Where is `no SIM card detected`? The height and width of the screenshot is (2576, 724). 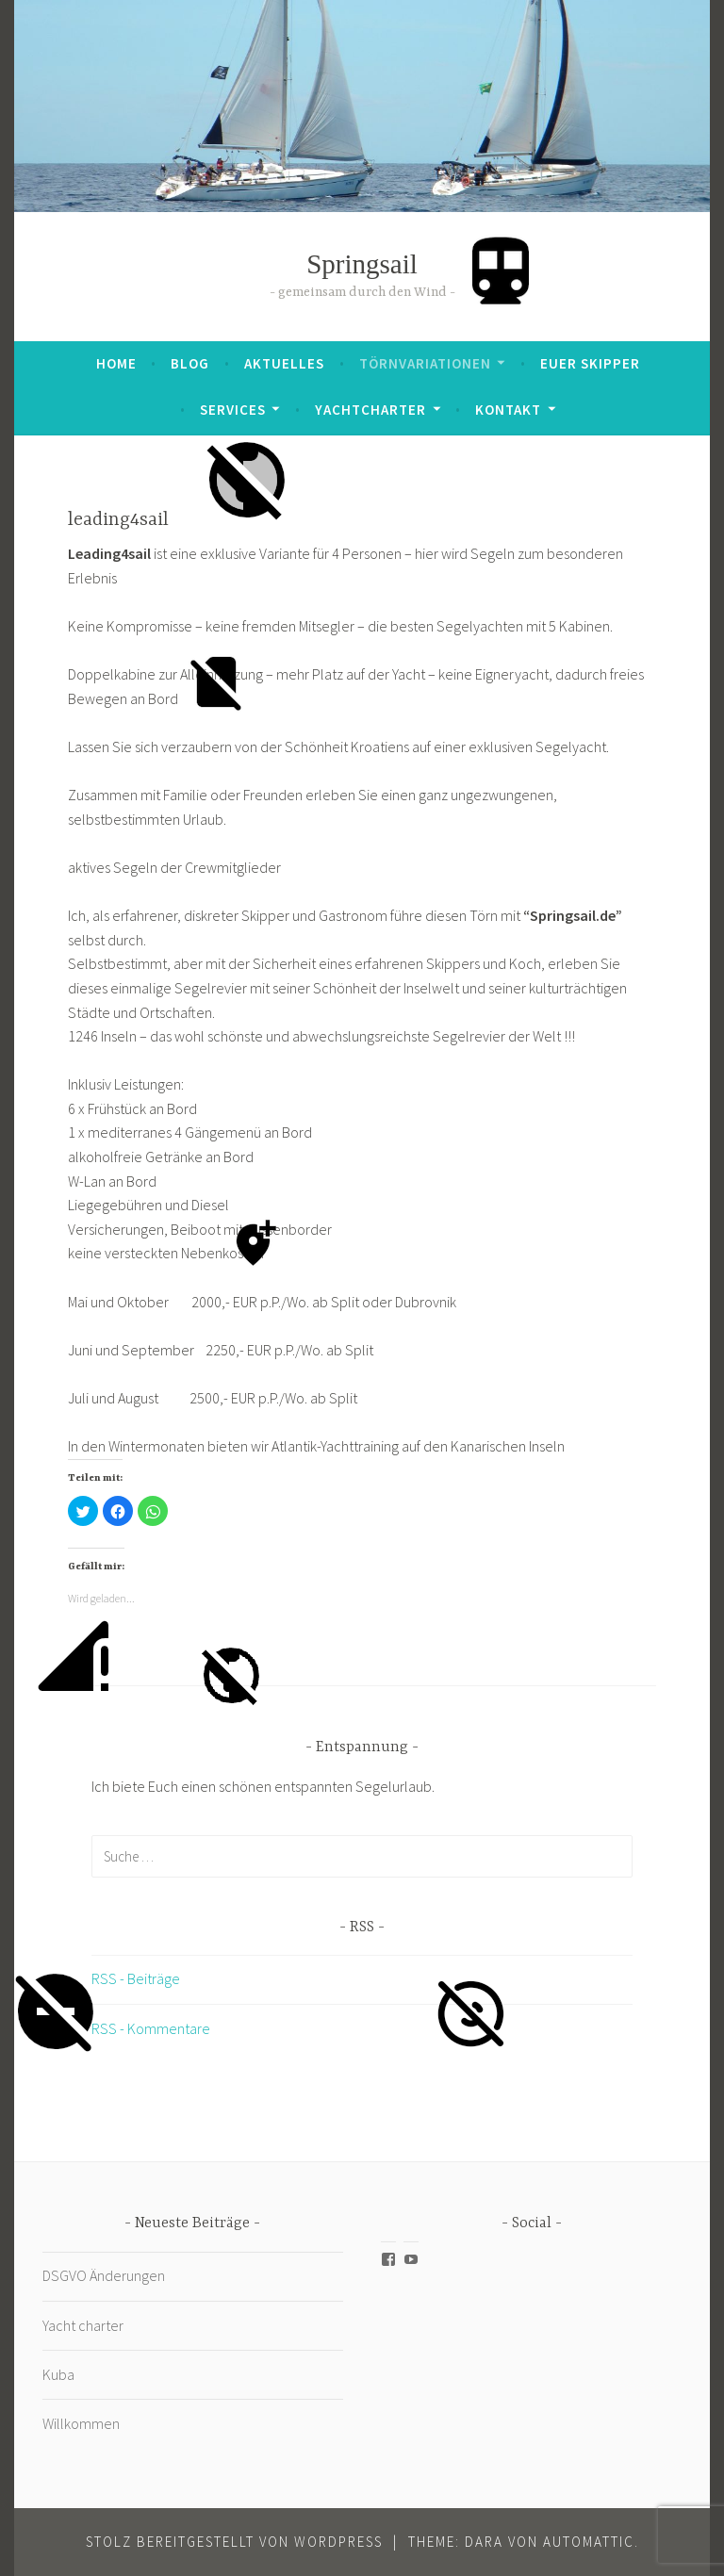
no SIM card detected is located at coordinates (216, 681).